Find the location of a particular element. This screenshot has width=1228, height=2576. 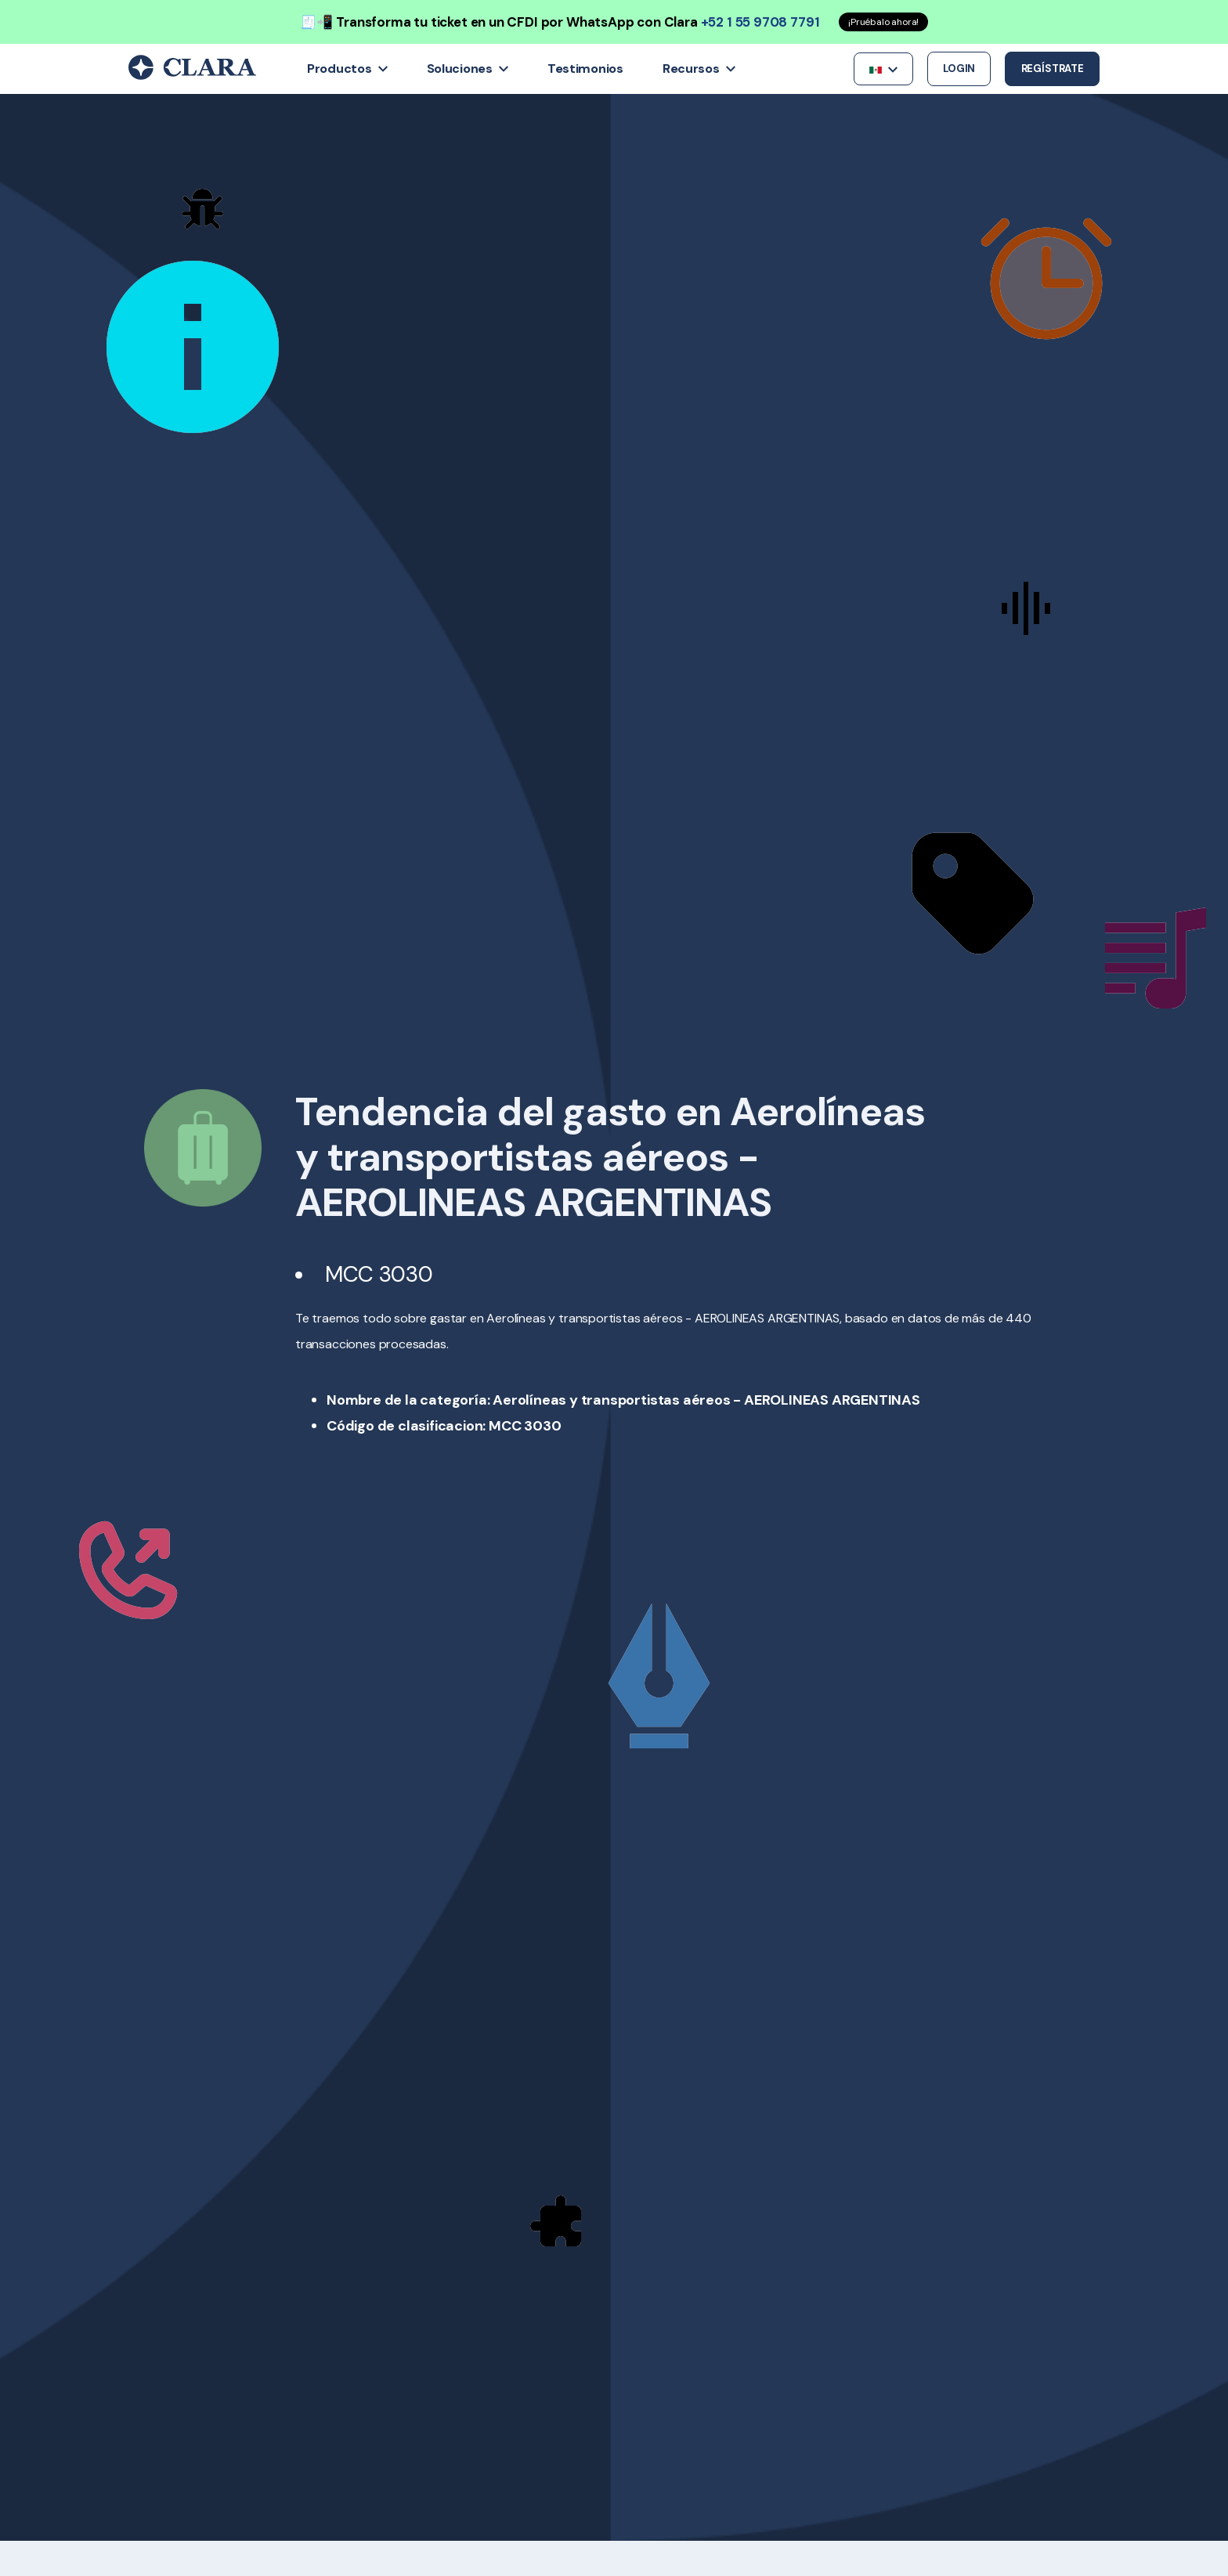

add or manage tags is located at coordinates (973, 893).